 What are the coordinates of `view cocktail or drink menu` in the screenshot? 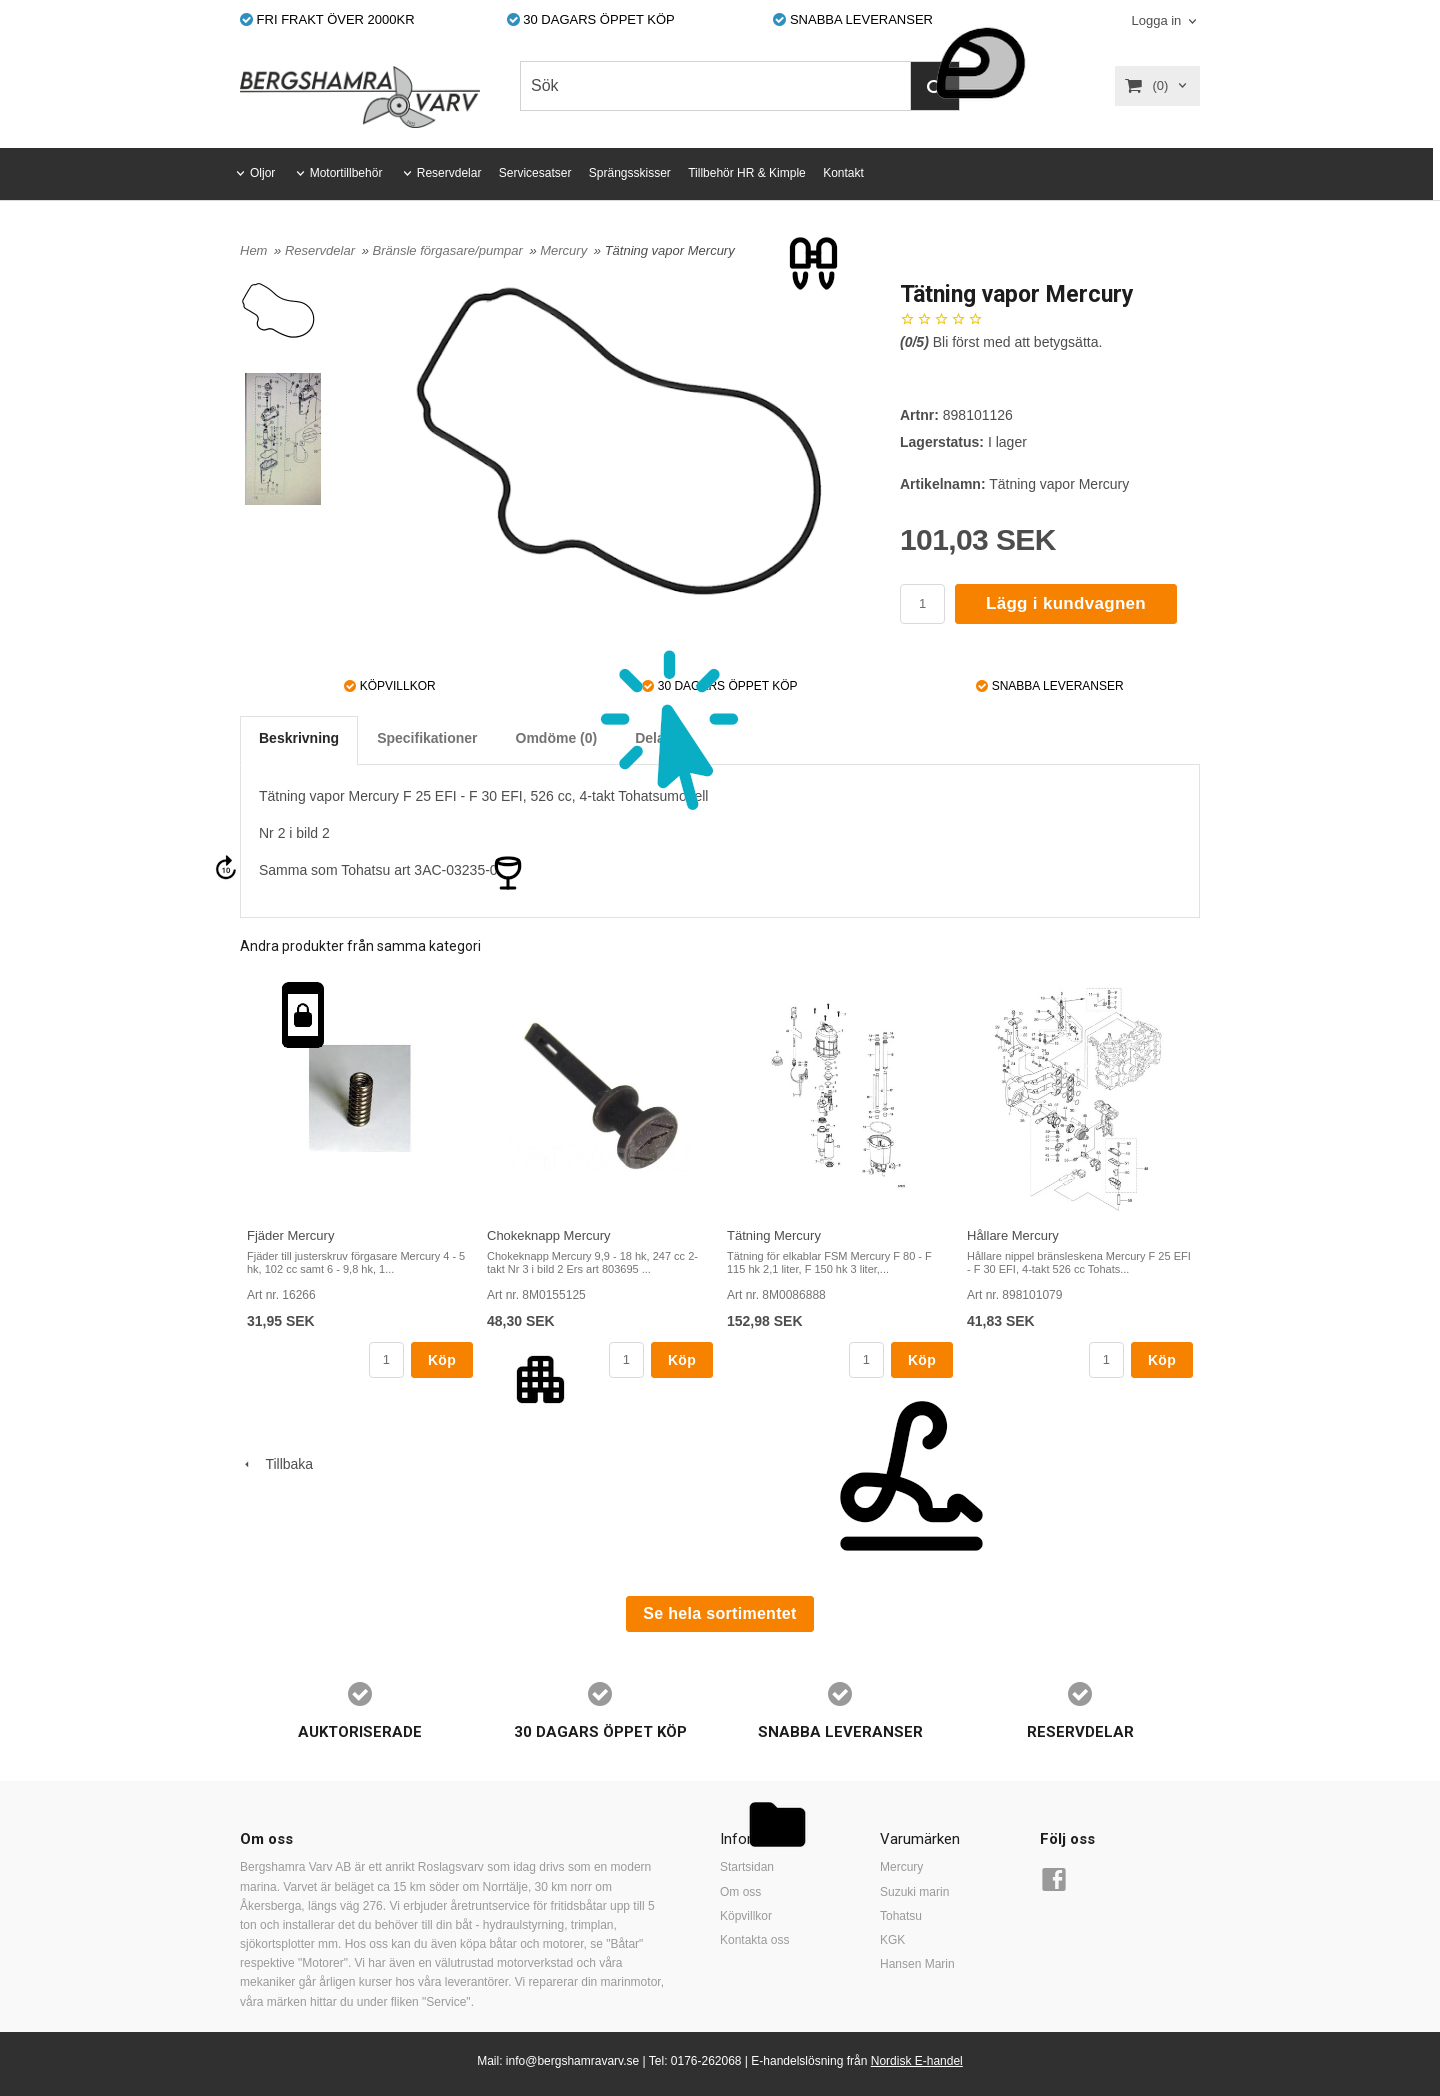 It's located at (508, 873).